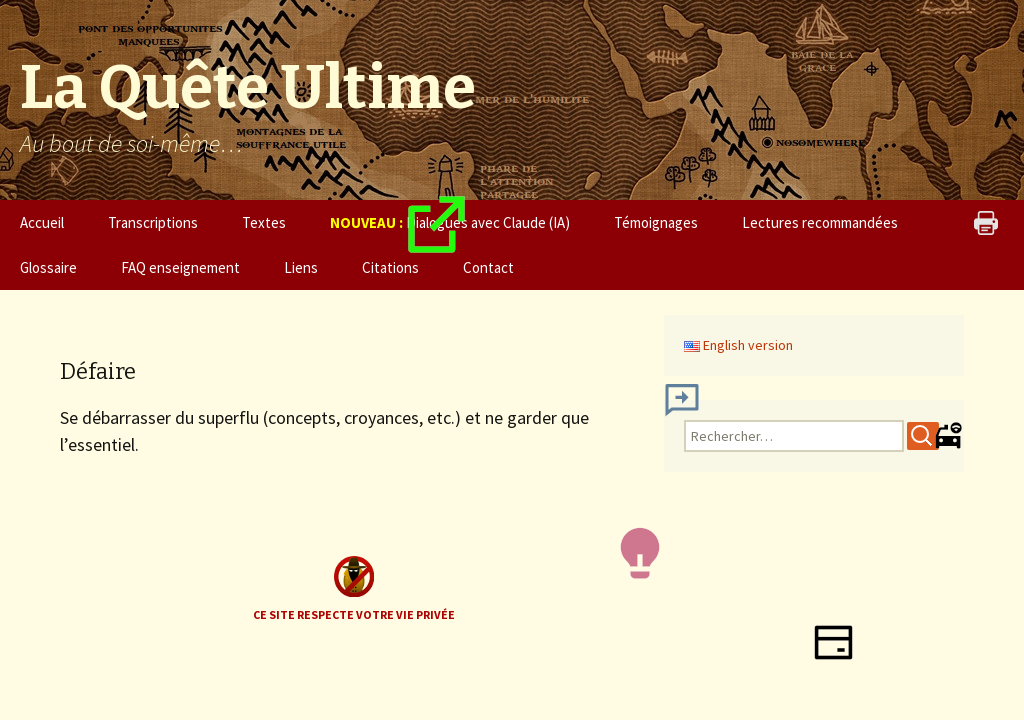  Describe the element at coordinates (436, 224) in the screenshot. I see `open link in a new tab or window` at that location.